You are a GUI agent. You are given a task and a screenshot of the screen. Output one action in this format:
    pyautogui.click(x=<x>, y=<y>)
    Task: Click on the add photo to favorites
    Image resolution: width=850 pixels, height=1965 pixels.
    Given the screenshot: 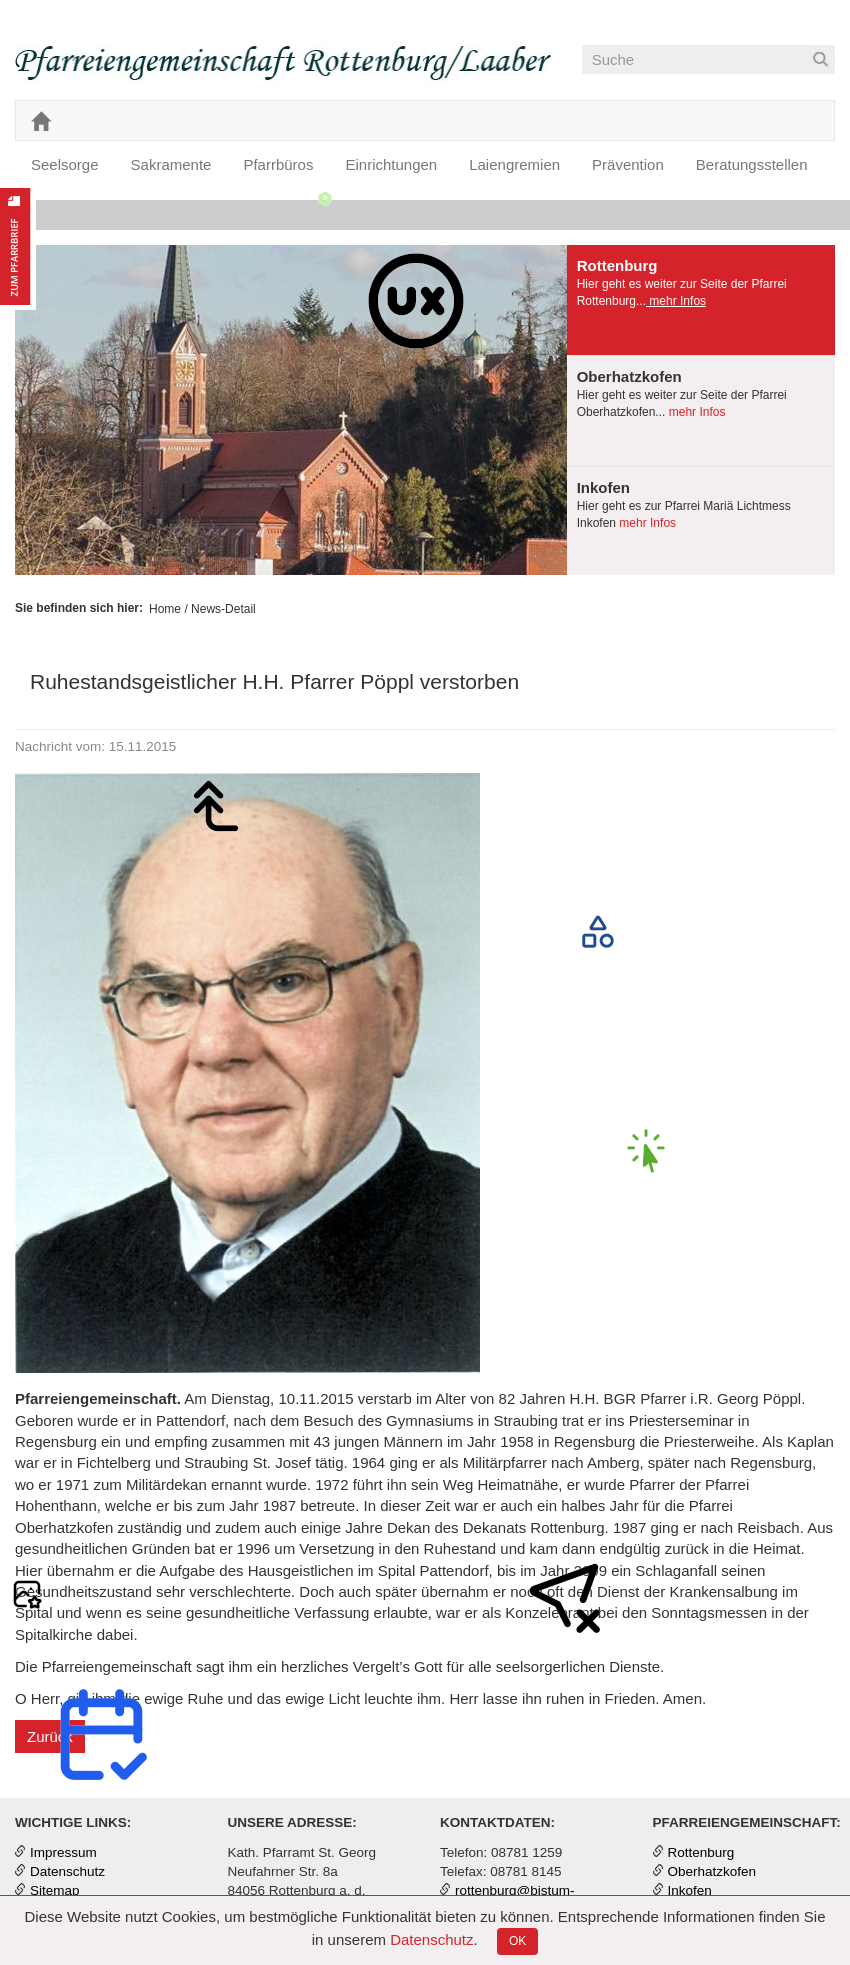 What is the action you would take?
    pyautogui.click(x=27, y=1594)
    